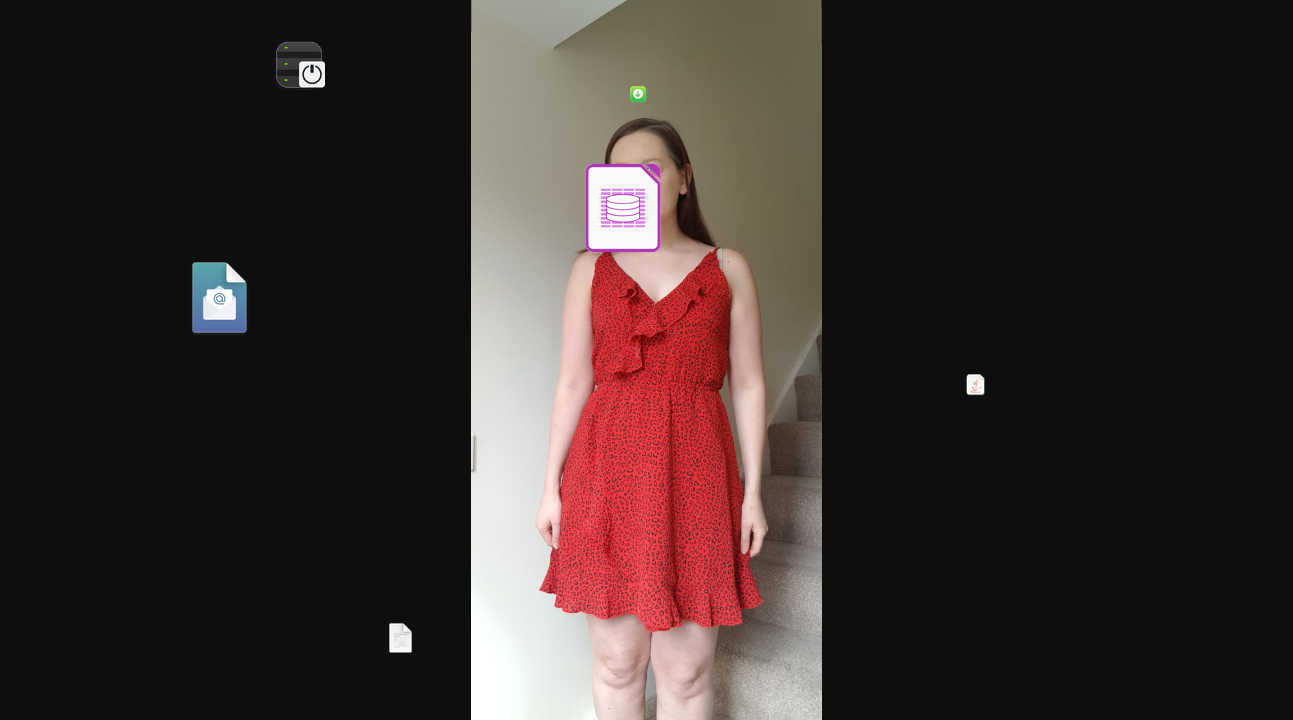 The width and height of the screenshot is (1293, 720). I want to click on microsoft outlook email file, so click(219, 297).